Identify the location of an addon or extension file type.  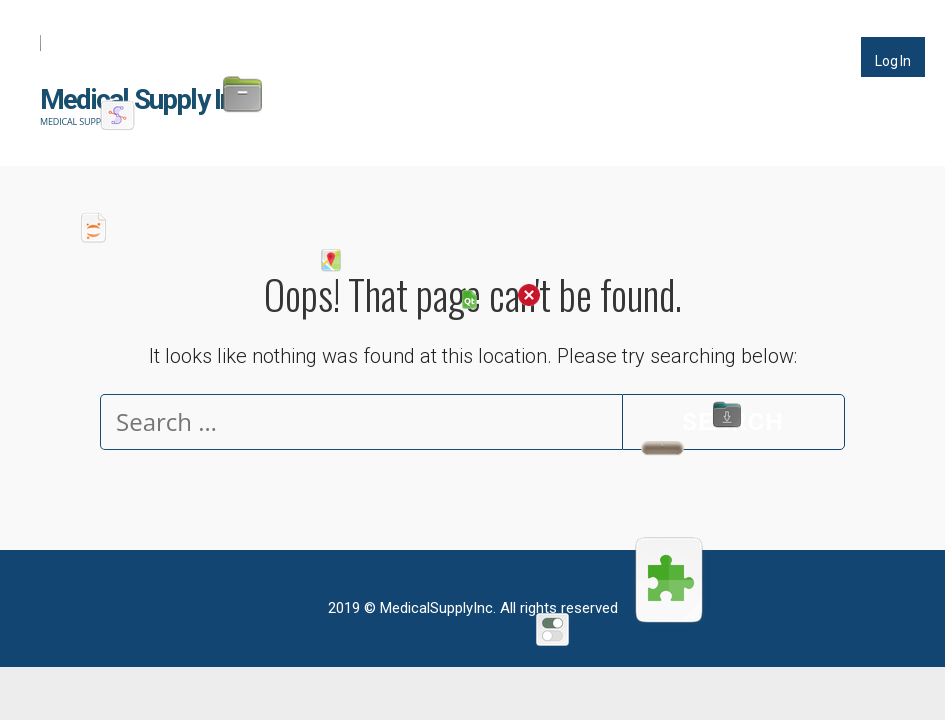
(669, 580).